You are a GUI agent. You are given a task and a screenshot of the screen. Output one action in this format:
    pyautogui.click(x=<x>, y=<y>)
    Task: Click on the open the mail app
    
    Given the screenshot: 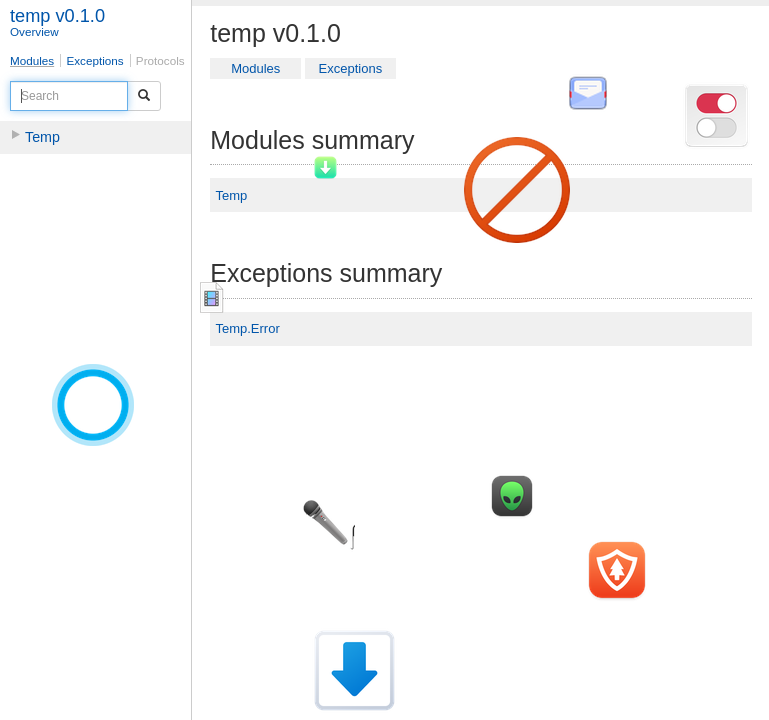 What is the action you would take?
    pyautogui.click(x=588, y=93)
    